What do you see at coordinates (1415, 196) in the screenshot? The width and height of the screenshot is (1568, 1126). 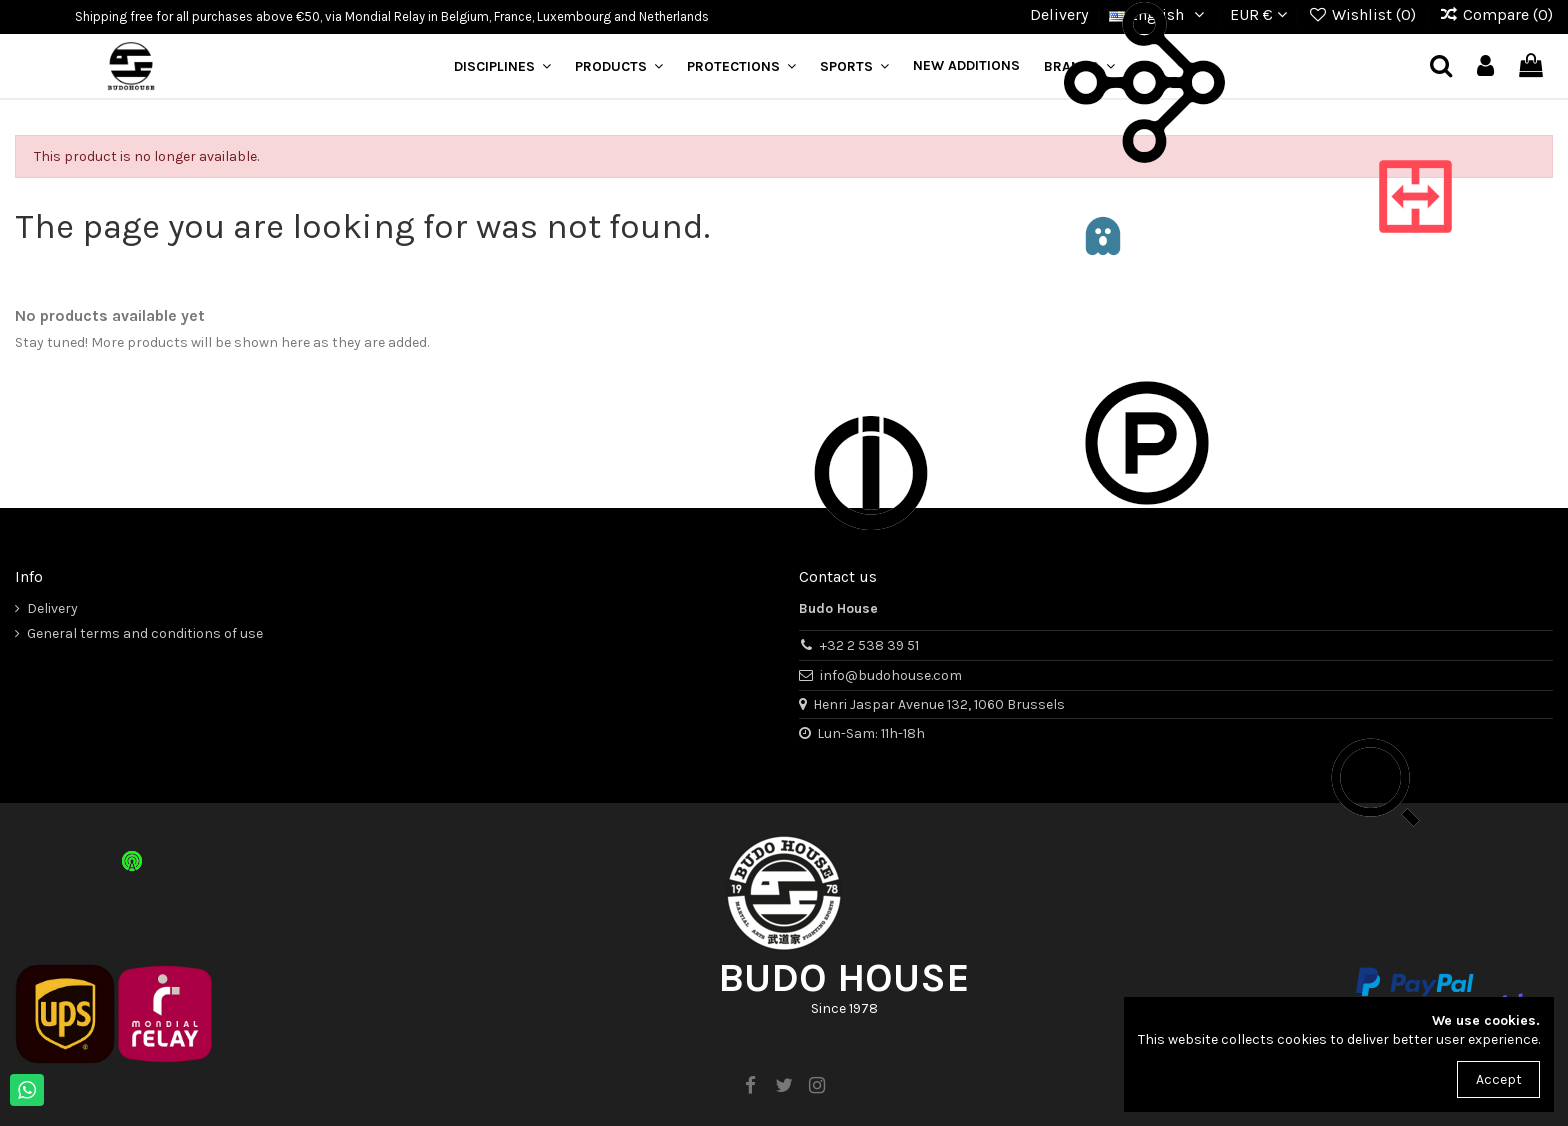 I see `split table cells horizontally` at bounding box center [1415, 196].